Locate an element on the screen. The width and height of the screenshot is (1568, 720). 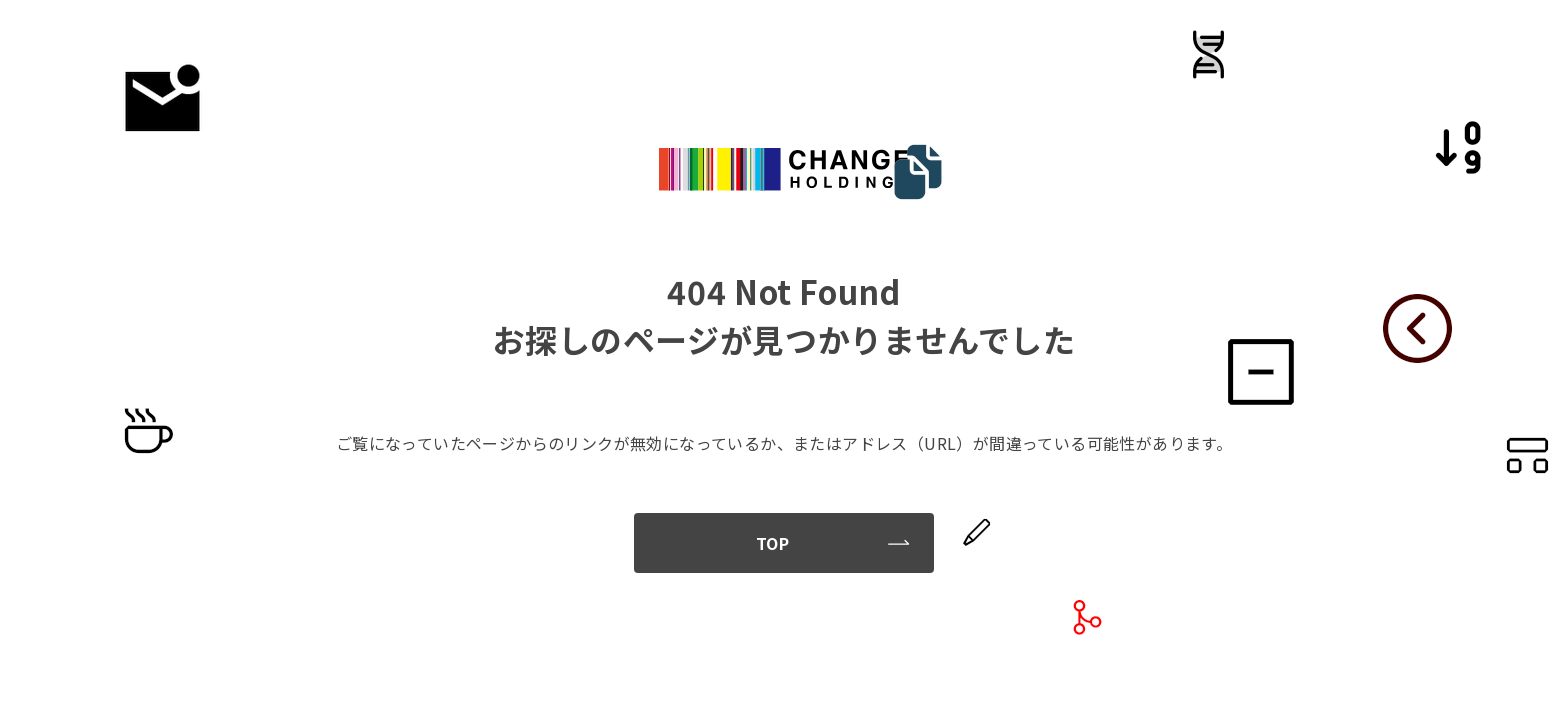
take a coffee break or pause work is located at coordinates (145, 432).